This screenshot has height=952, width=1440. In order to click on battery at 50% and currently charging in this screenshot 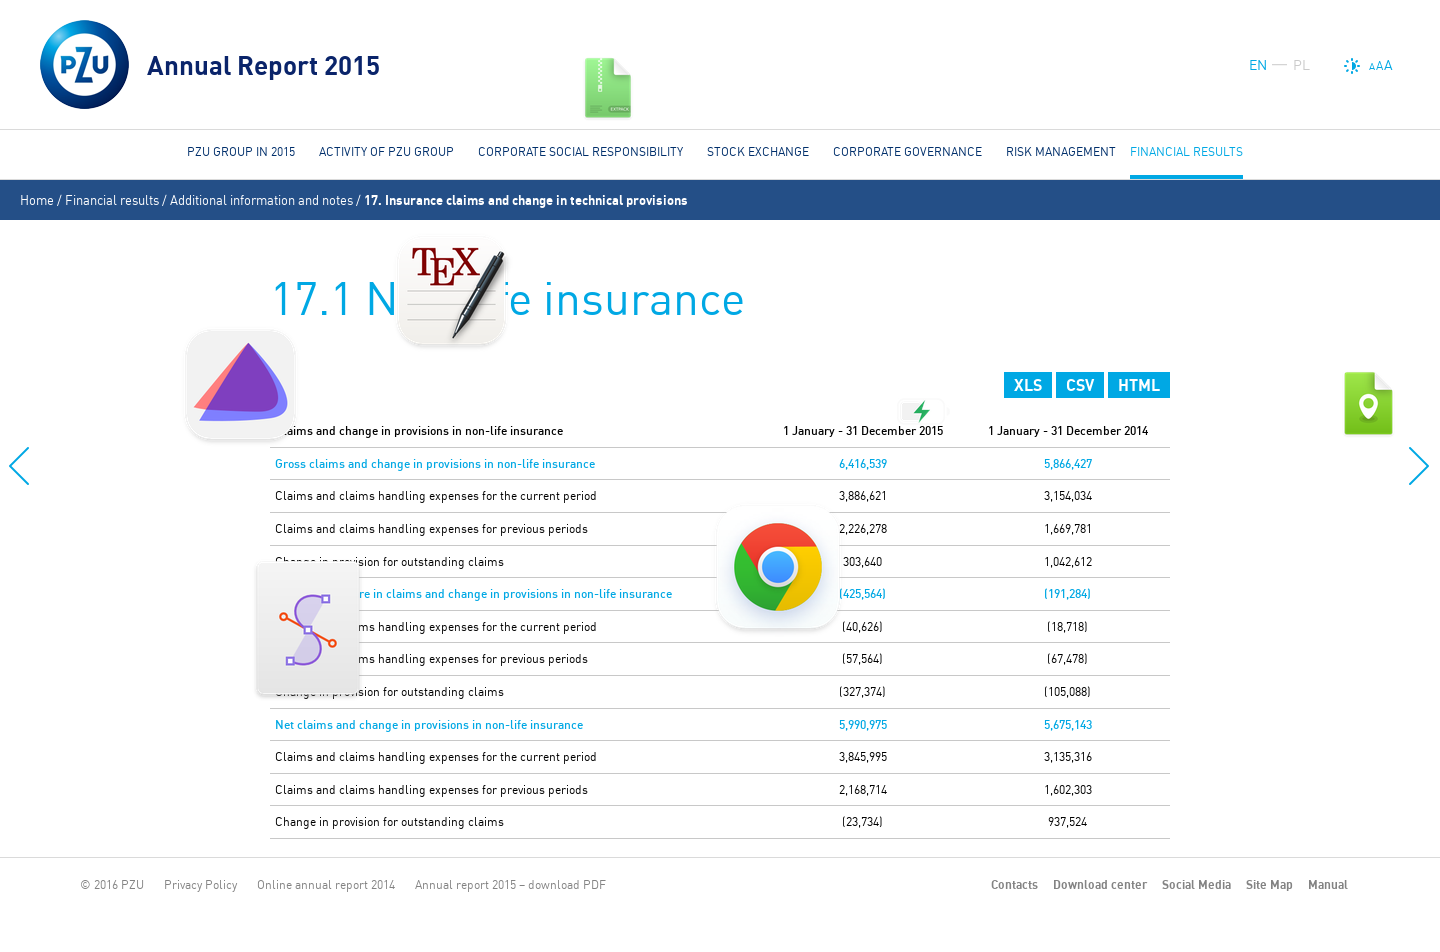, I will do `click(923, 411)`.